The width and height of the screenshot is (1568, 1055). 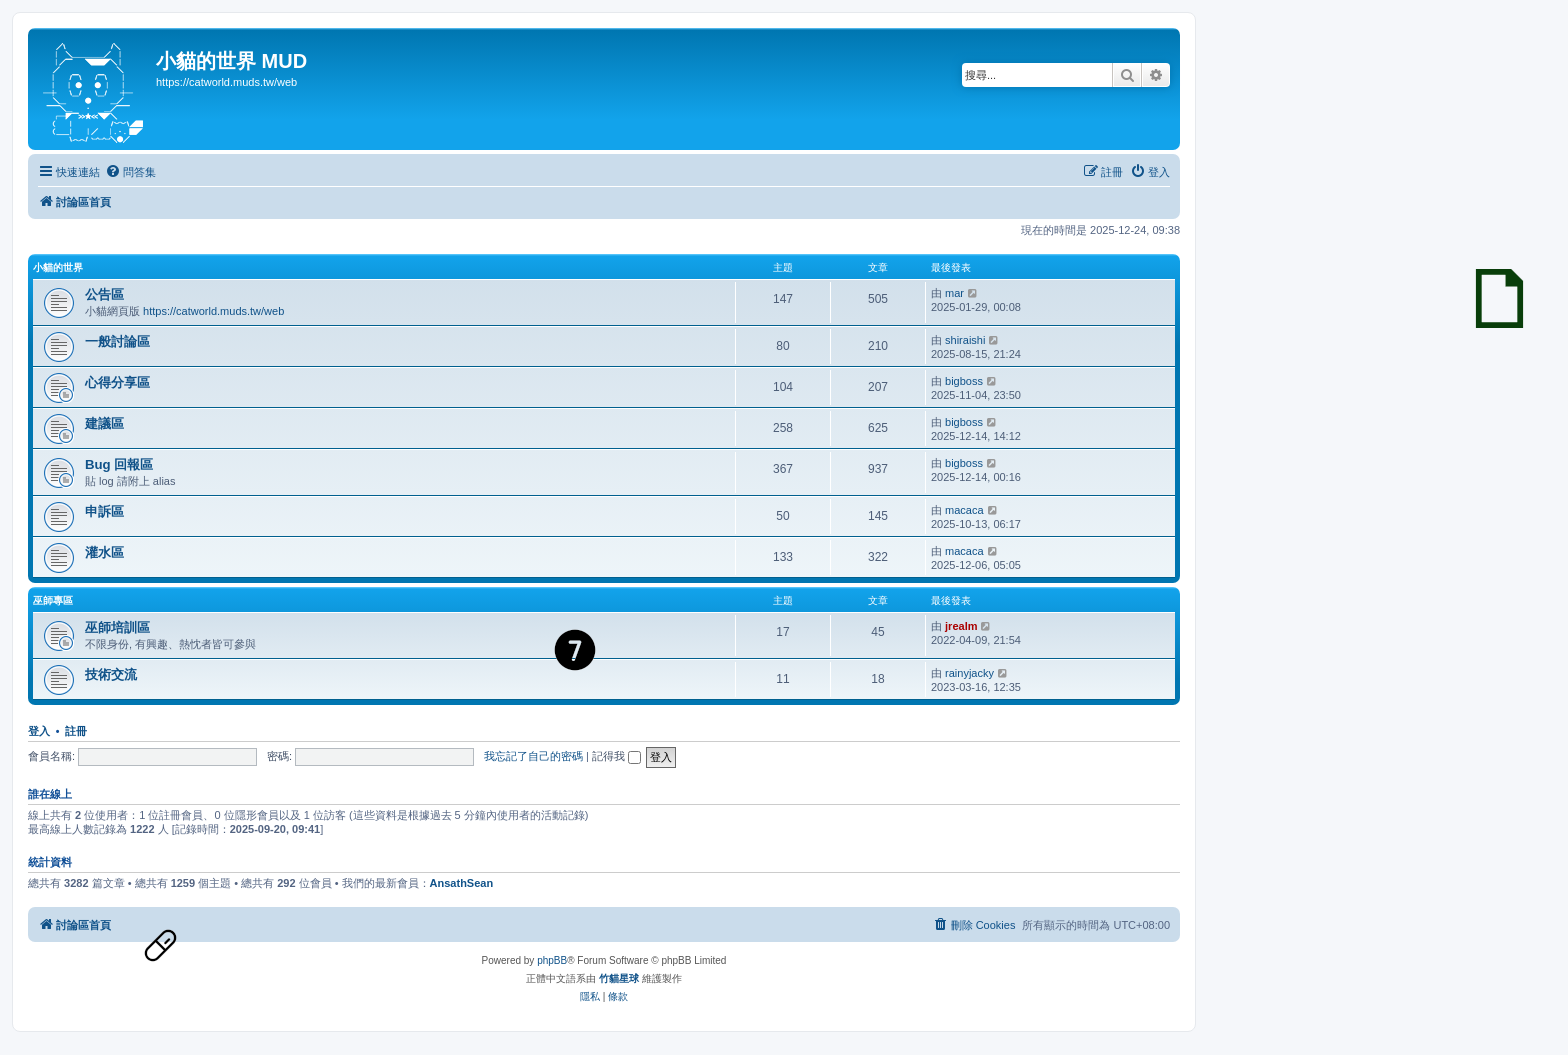 What do you see at coordinates (1499, 298) in the screenshot?
I see `view document or file` at bounding box center [1499, 298].